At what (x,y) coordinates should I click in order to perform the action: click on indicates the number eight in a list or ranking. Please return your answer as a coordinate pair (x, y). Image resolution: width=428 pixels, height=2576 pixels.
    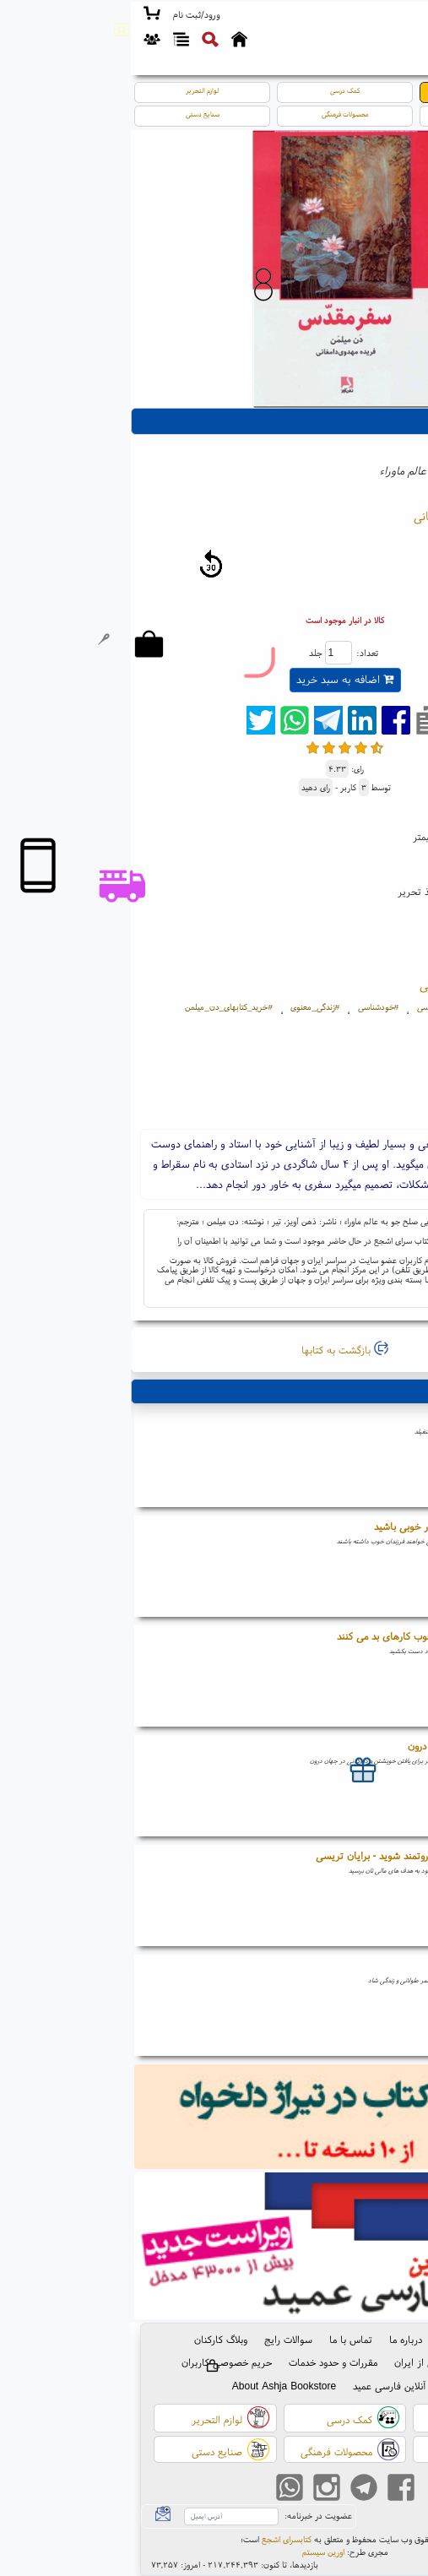
    Looking at the image, I should click on (263, 285).